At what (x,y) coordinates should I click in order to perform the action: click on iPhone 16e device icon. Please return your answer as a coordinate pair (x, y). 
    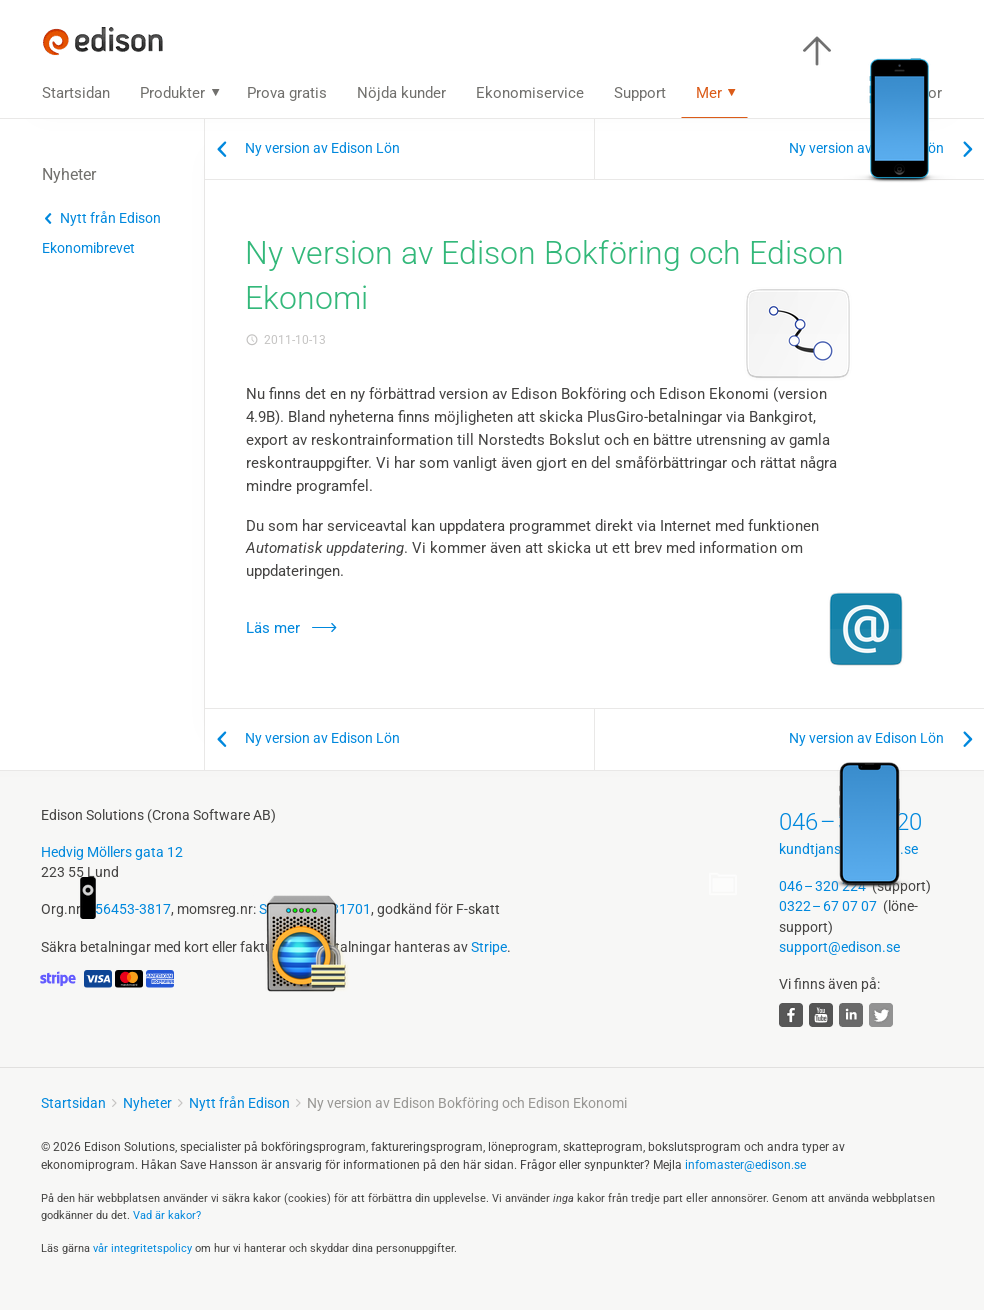
    Looking at the image, I should click on (869, 825).